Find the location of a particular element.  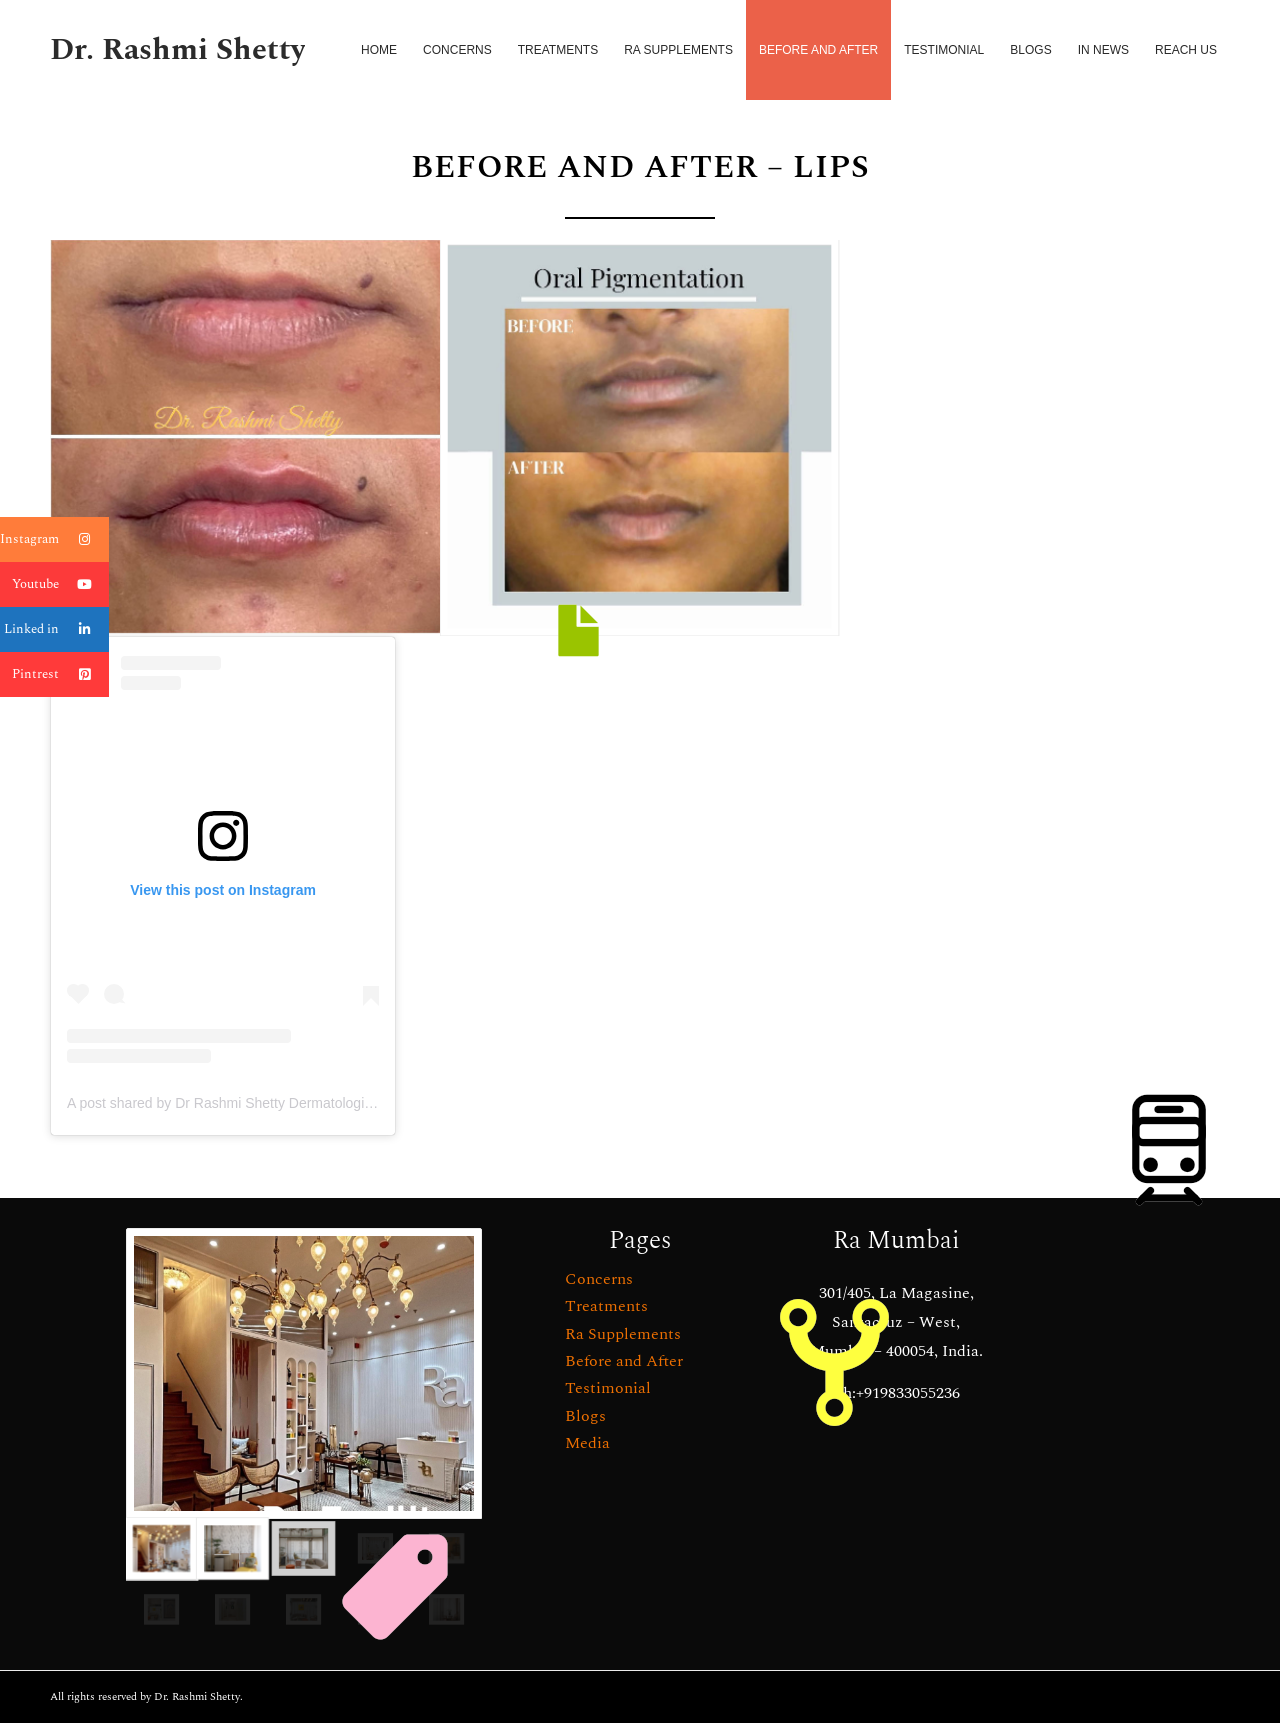

view git branch network or commit history is located at coordinates (834, 1362).